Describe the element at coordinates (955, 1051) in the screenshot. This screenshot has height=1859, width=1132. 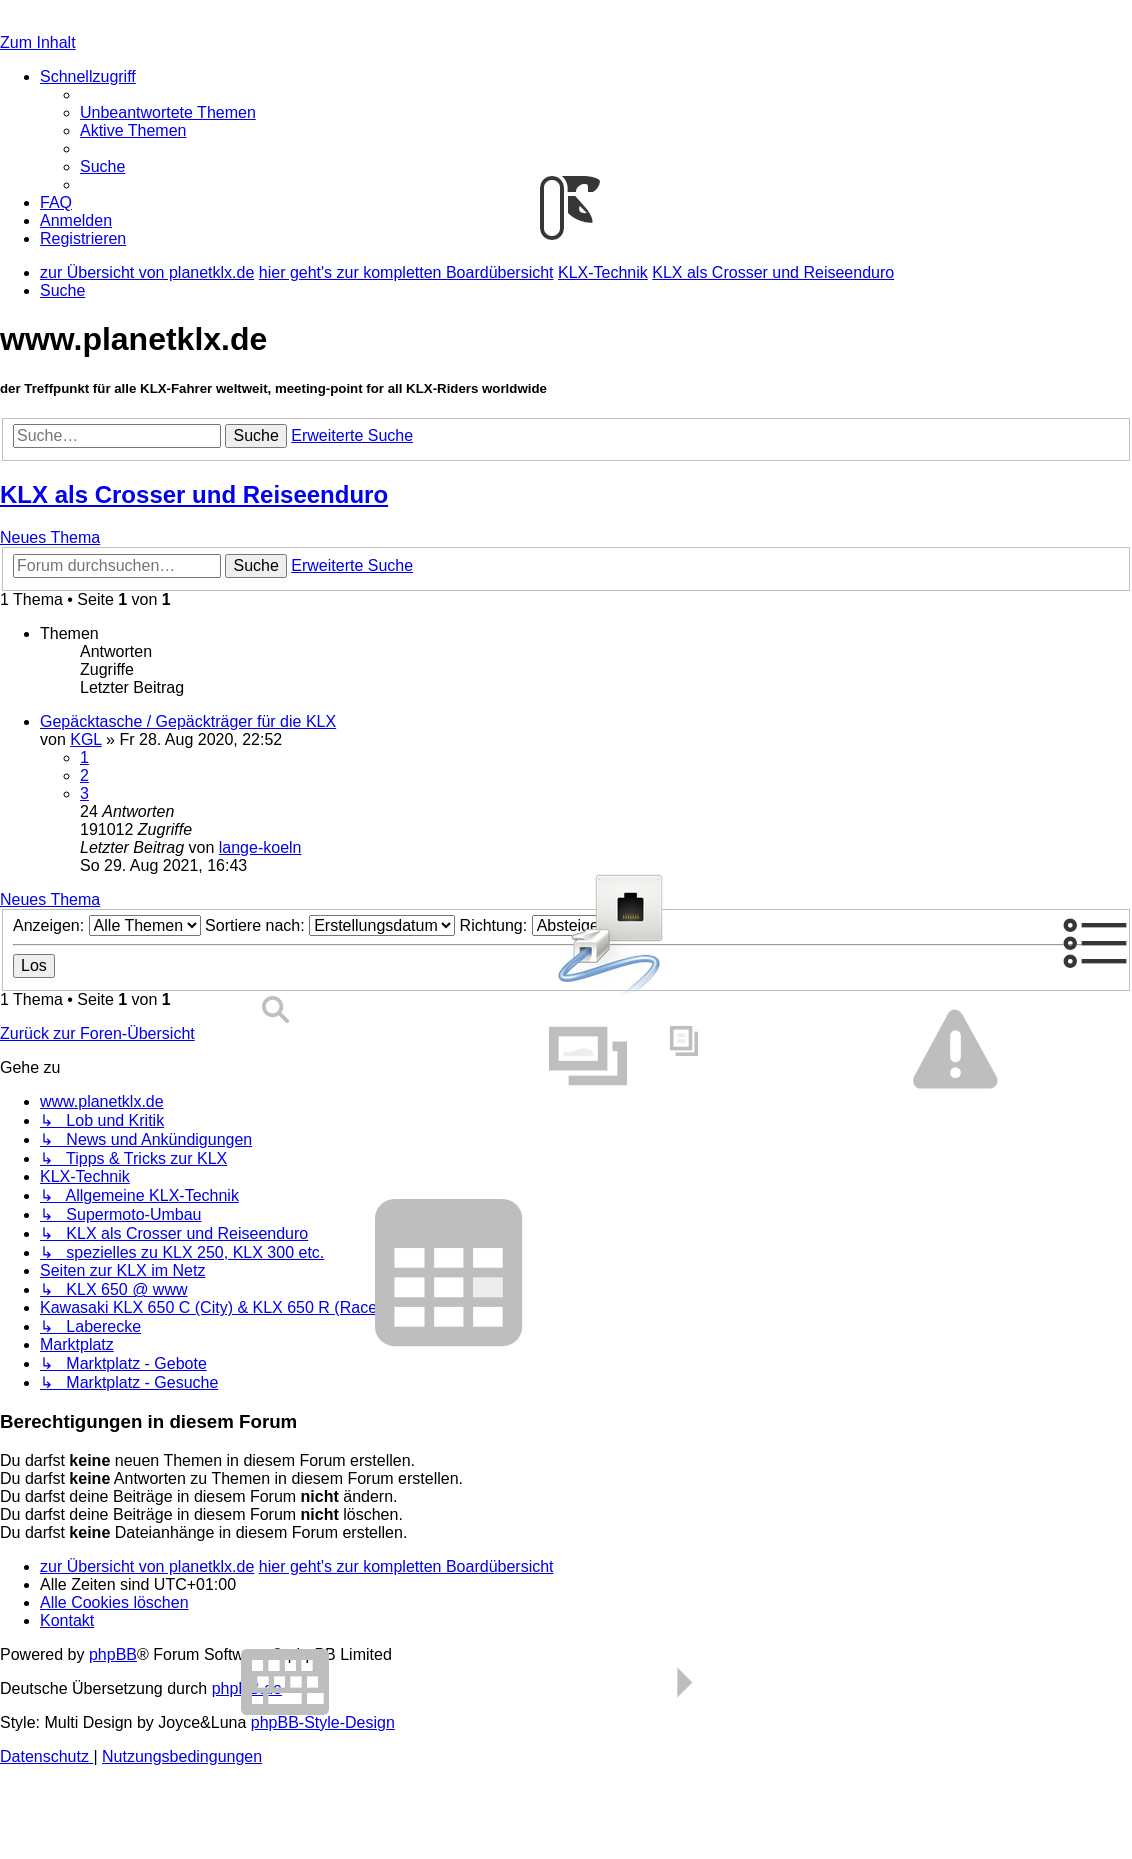
I see `indicates a warning or caution in a dialog` at that location.